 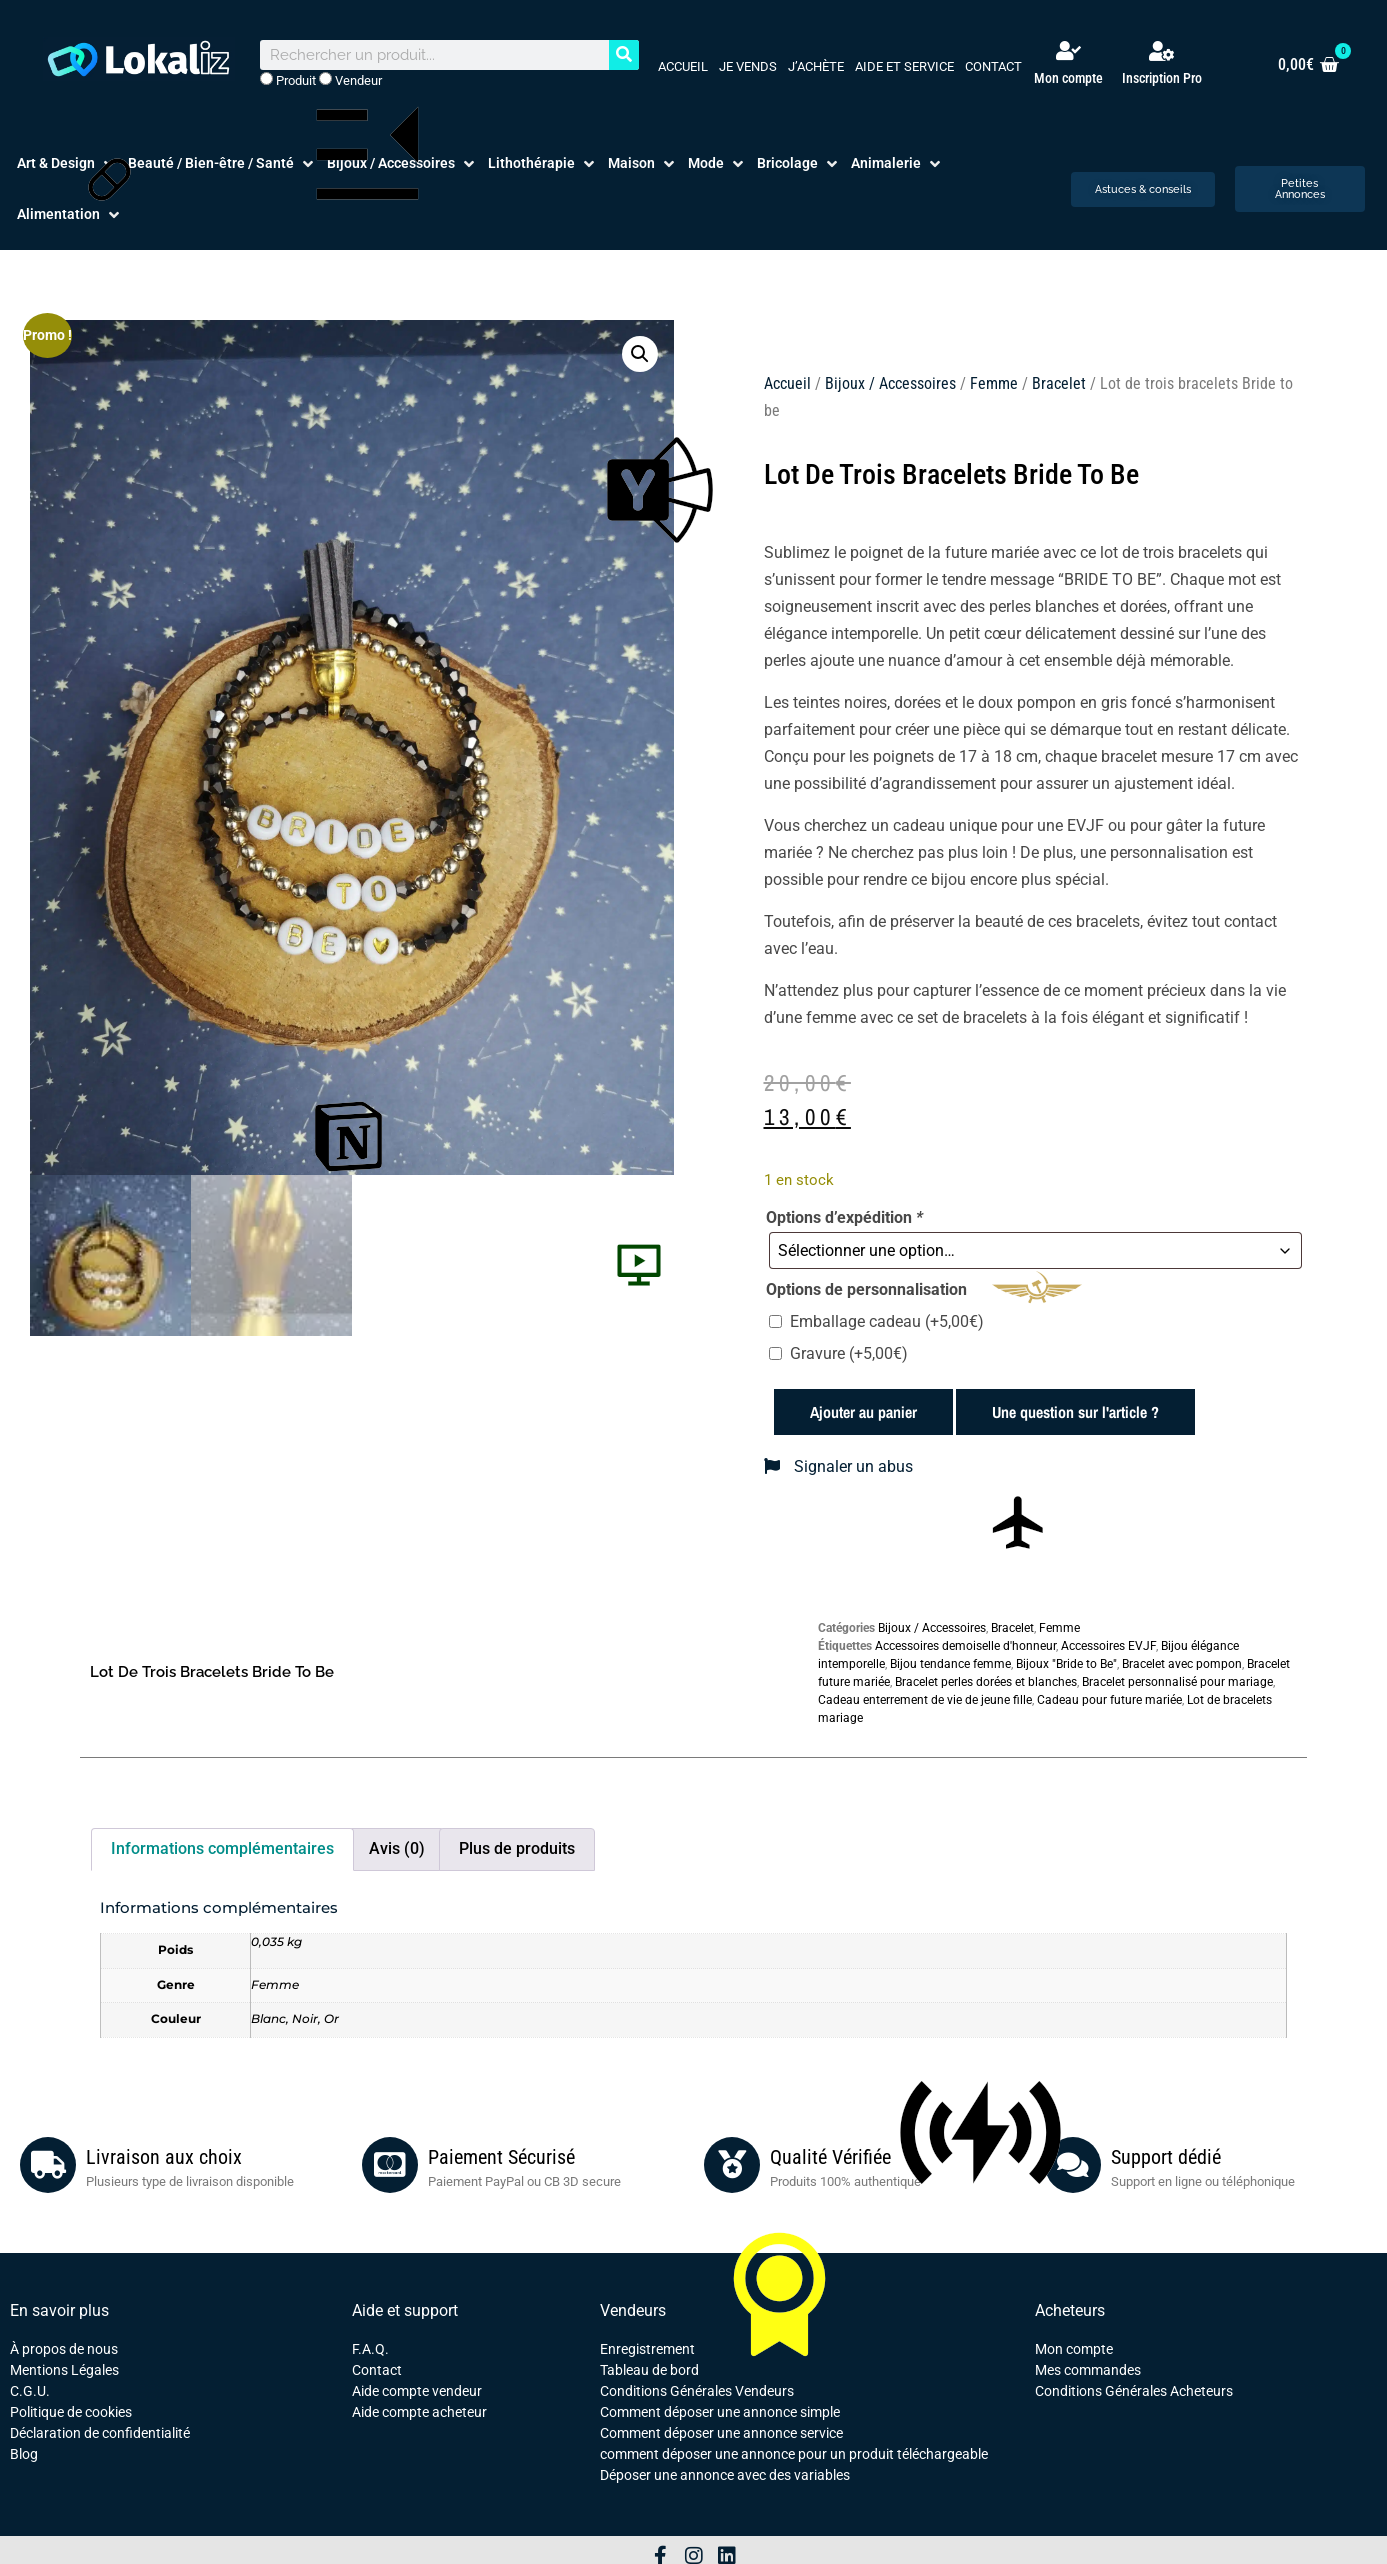 What do you see at coordinates (779, 2295) in the screenshot?
I see `view achievements or awards` at bounding box center [779, 2295].